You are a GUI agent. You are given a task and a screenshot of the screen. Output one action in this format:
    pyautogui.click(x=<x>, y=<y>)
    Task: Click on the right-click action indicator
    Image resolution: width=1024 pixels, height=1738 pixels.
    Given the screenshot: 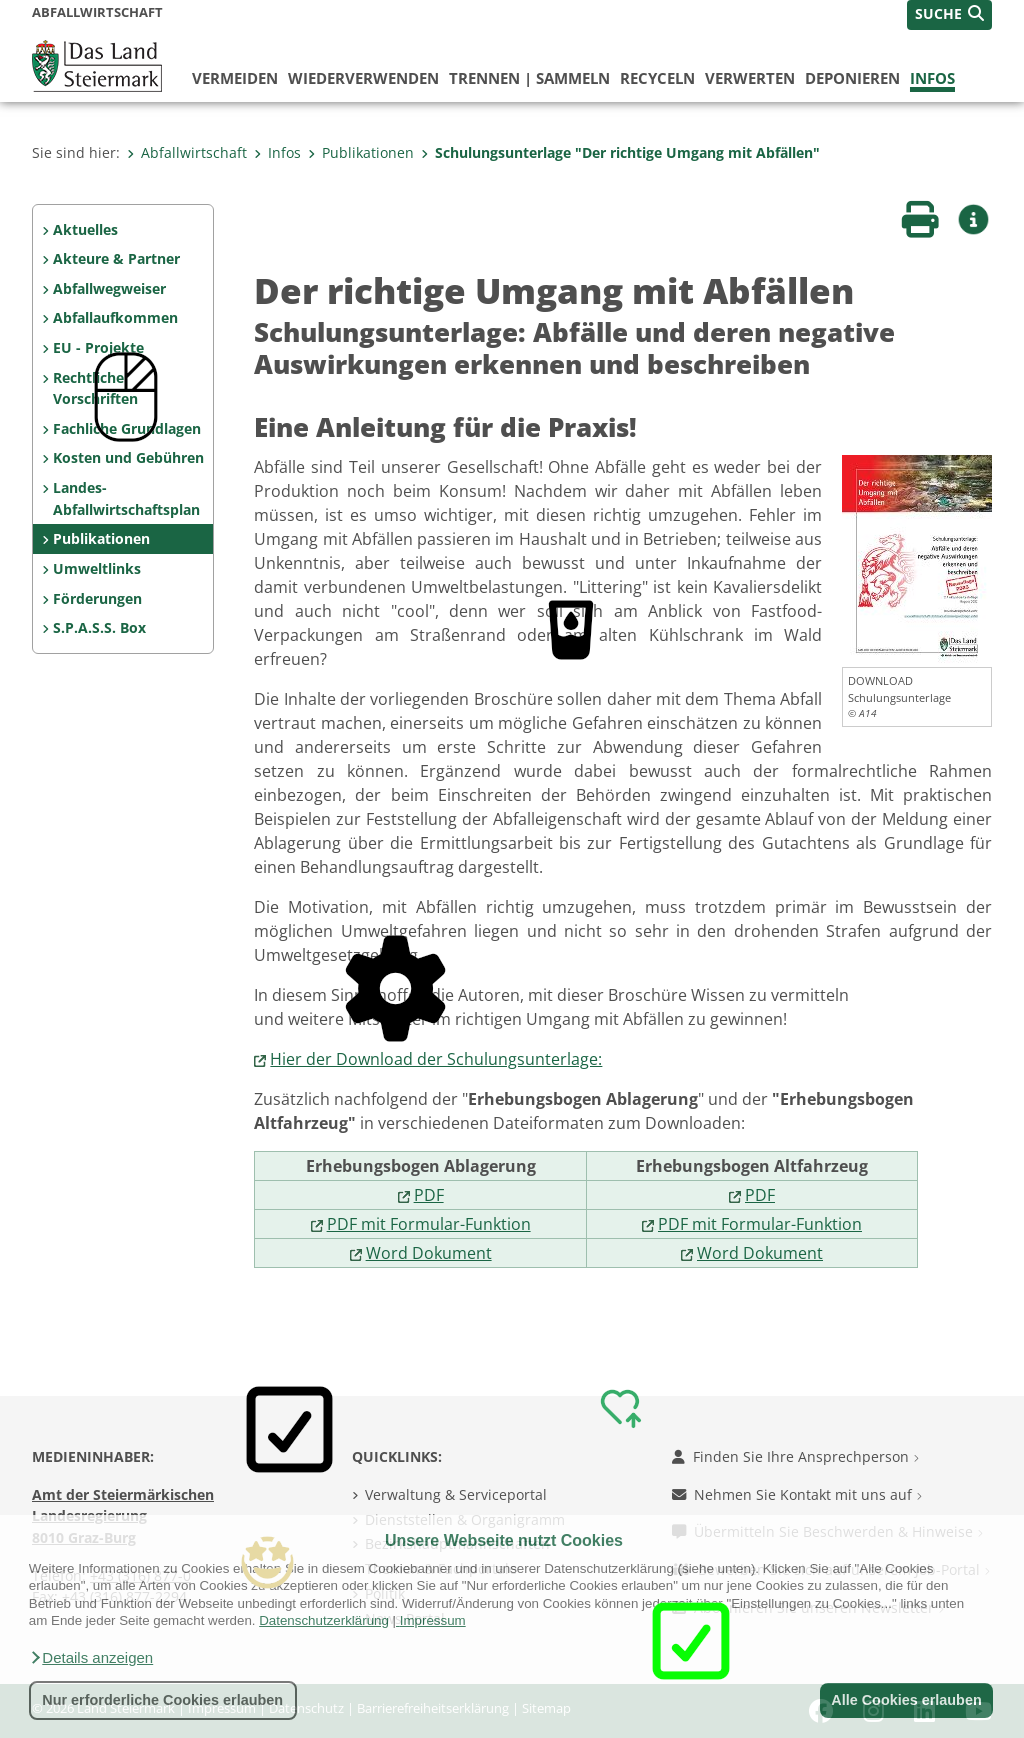 What is the action you would take?
    pyautogui.click(x=126, y=397)
    